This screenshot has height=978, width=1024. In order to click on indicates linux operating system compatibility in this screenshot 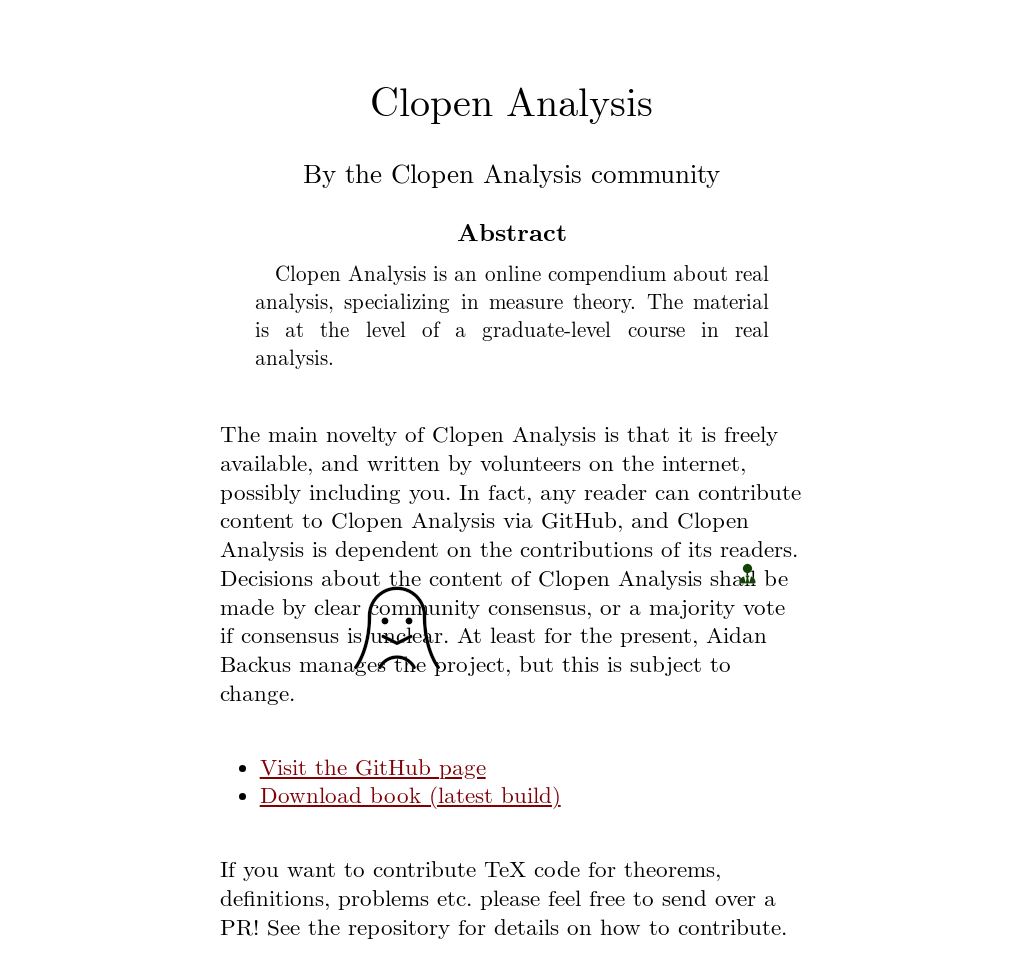, I will do `click(397, 633)`.